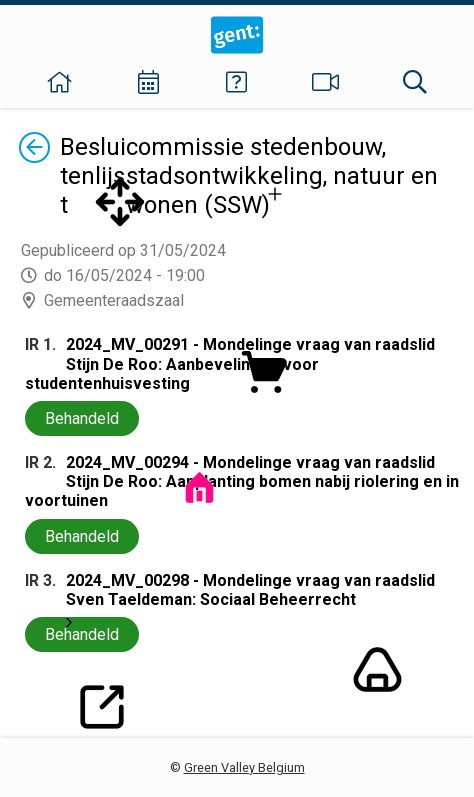 This screenshot has height=797, width=474. Describe the element at coordinates (275, 194) in the screenshot. I see `add a new item` at that location.